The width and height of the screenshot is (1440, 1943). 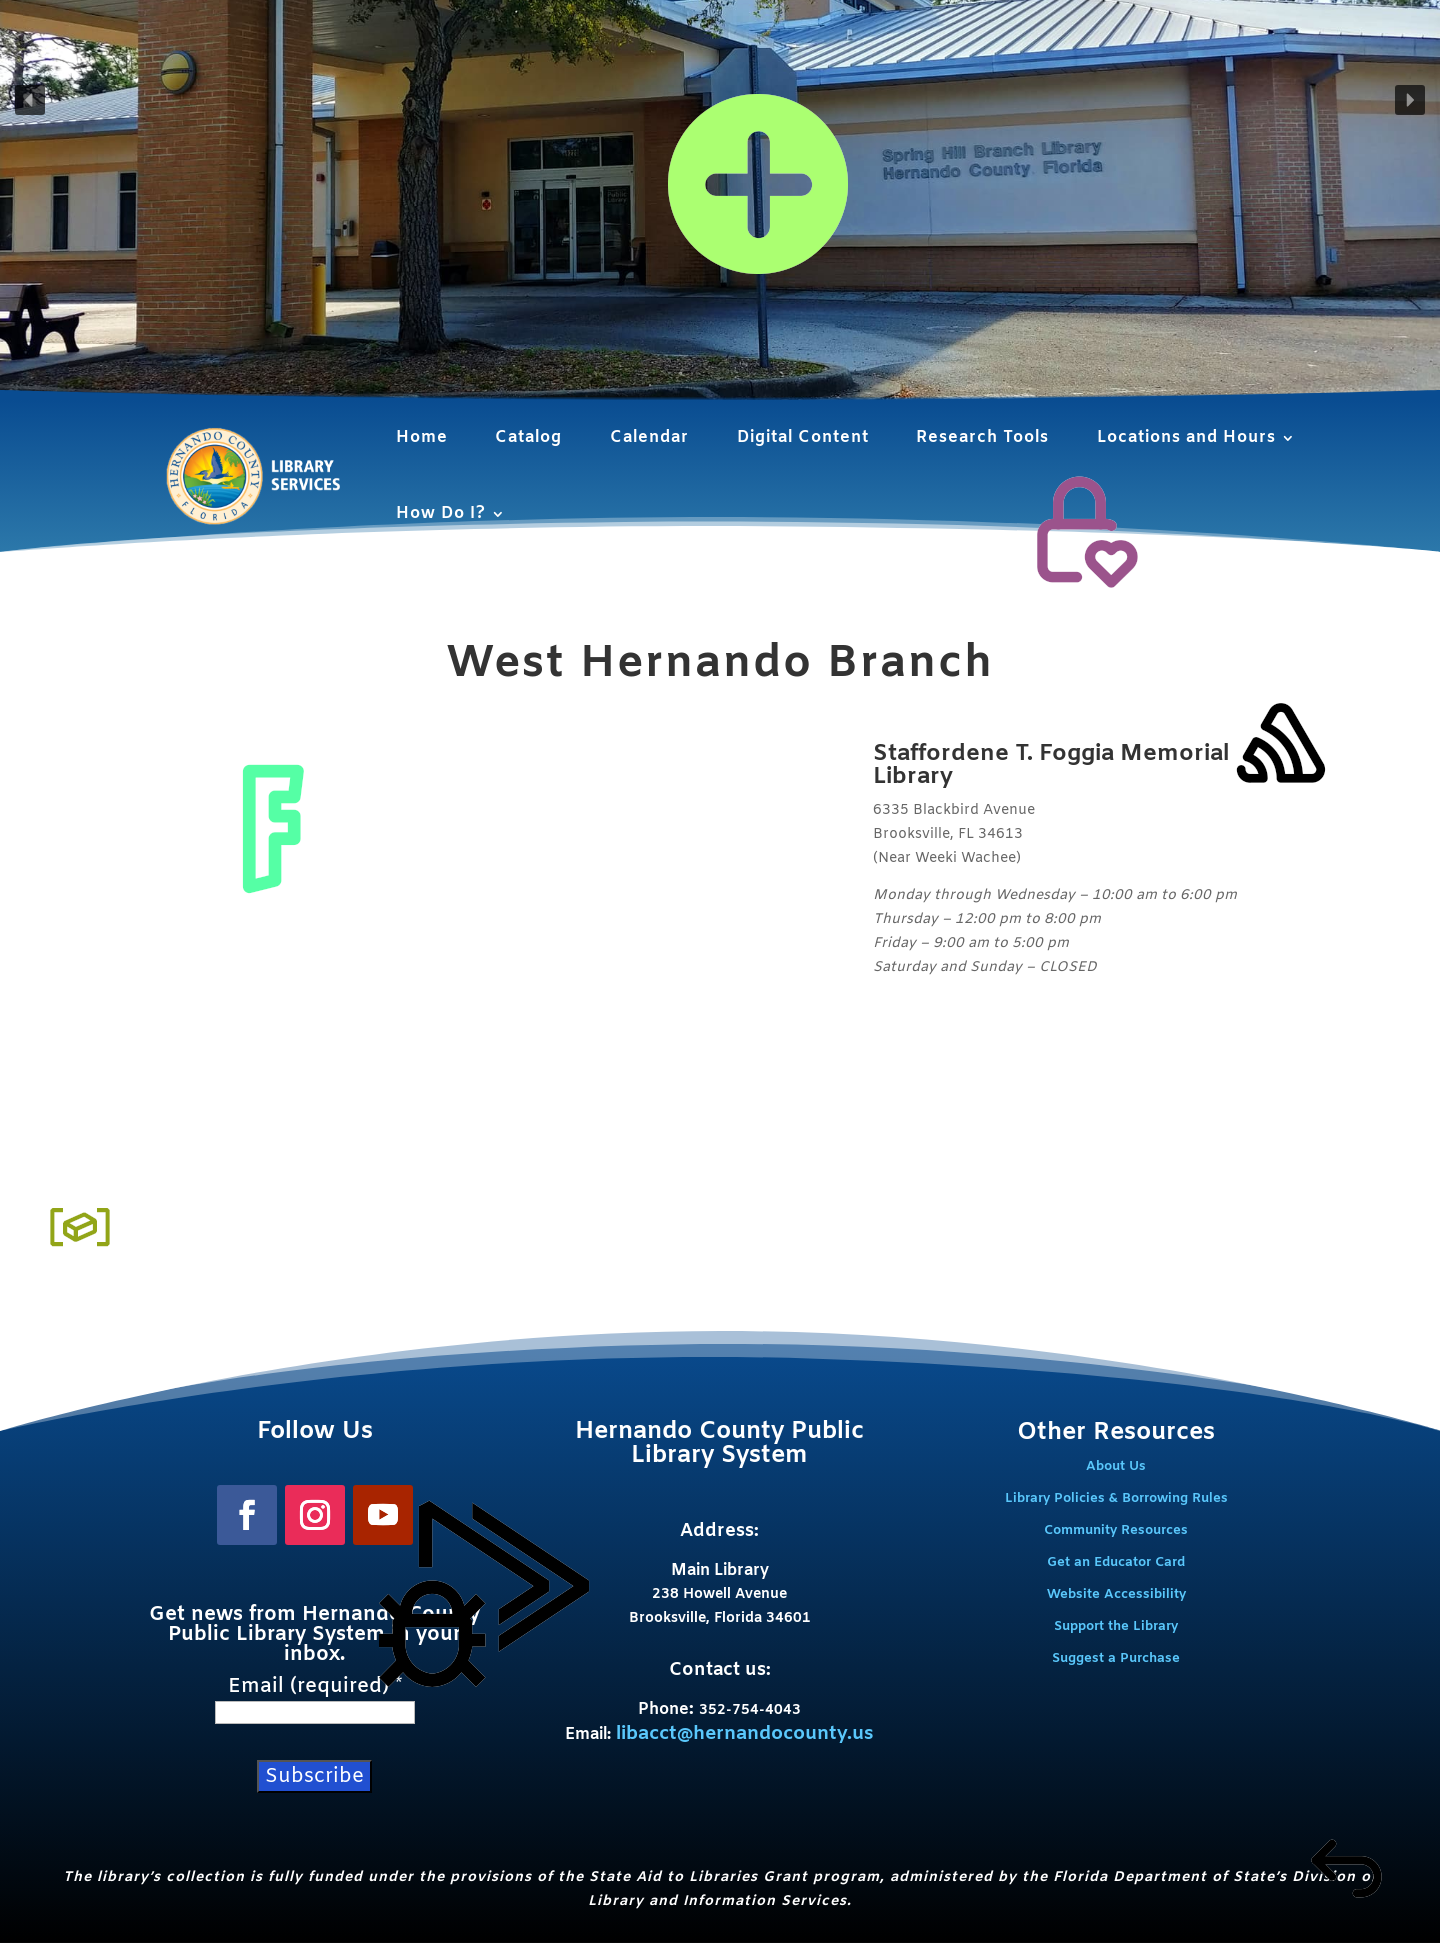 What do you see at coordinates (1344, 1868) in the screenshot?
I see `undo the last action` at bounding box center [1344, 1868].